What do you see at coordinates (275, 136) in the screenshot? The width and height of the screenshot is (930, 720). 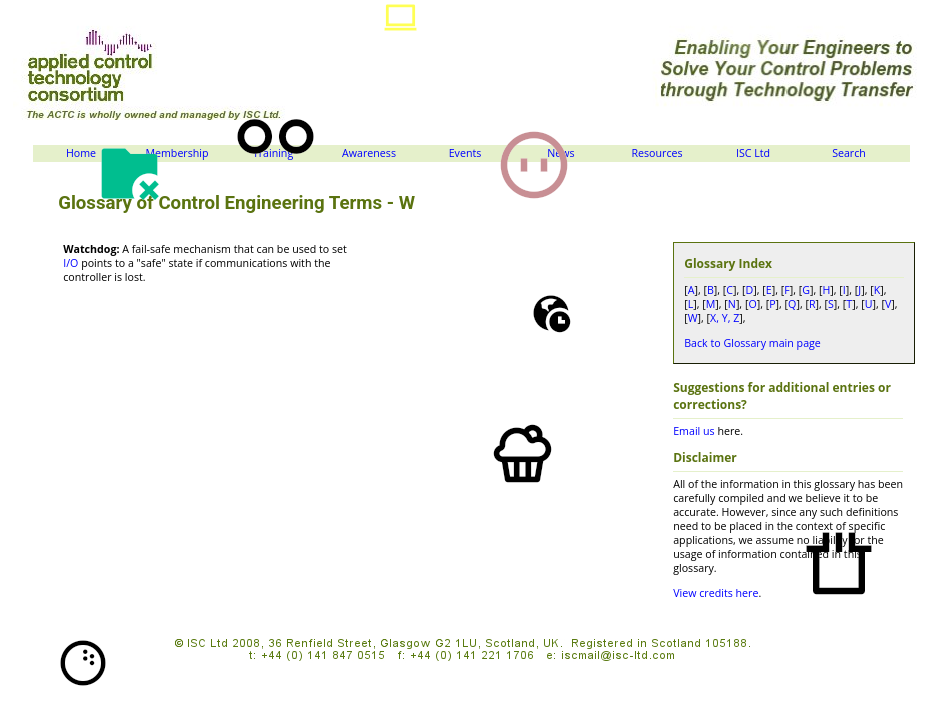 I see `open flickr app` at bounding box center [275, 136].